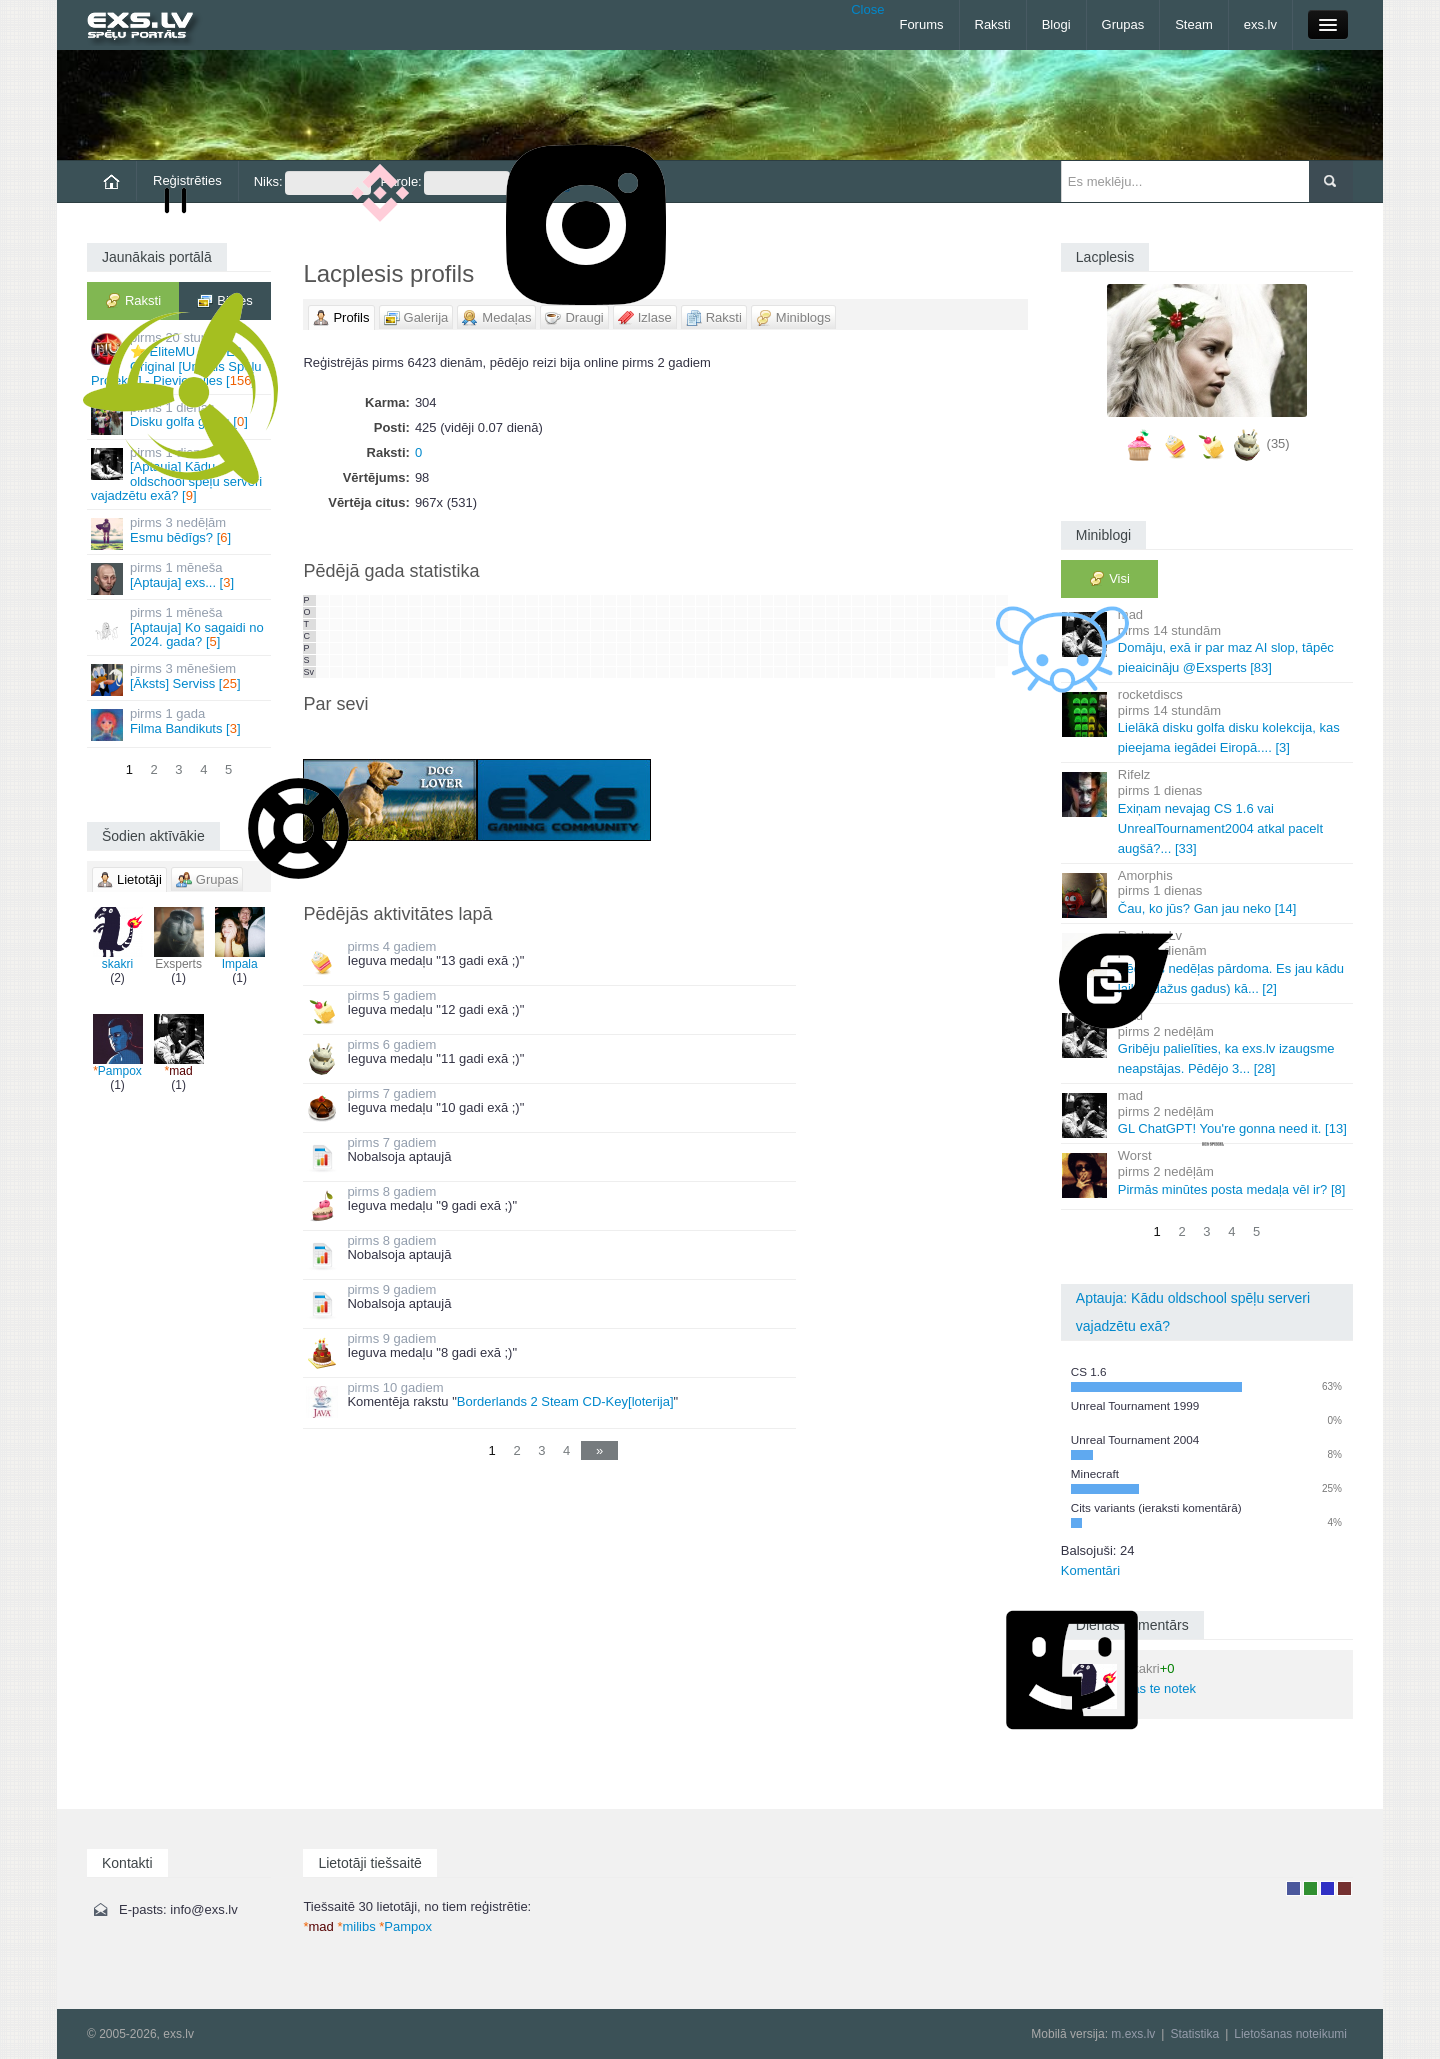  I want to click on access help or support center, so click(298, 828).